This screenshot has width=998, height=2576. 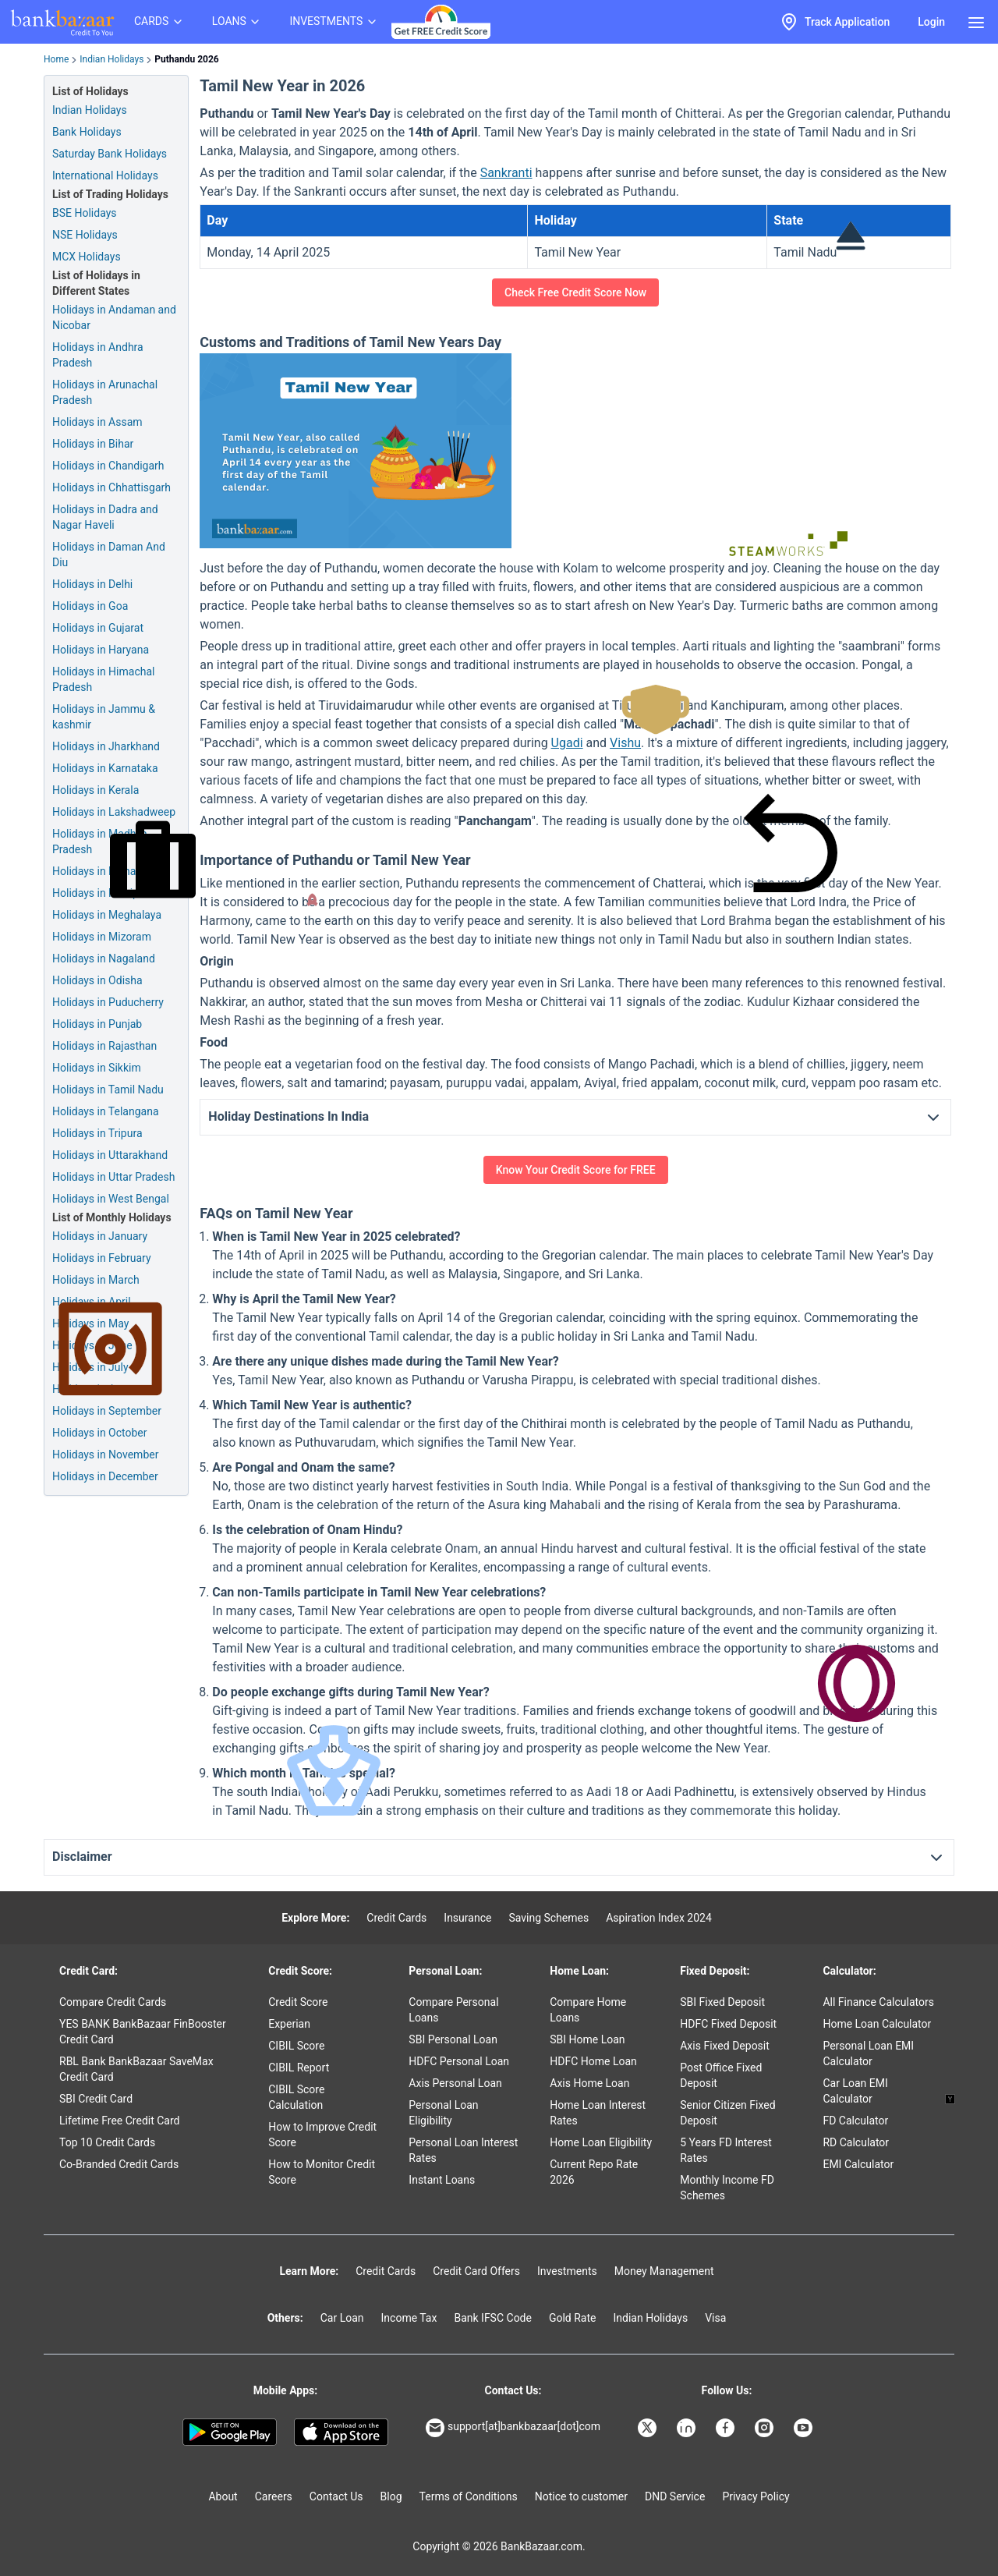 I want to click on browse jewelry or accessories, so click(x=334, y=1773).